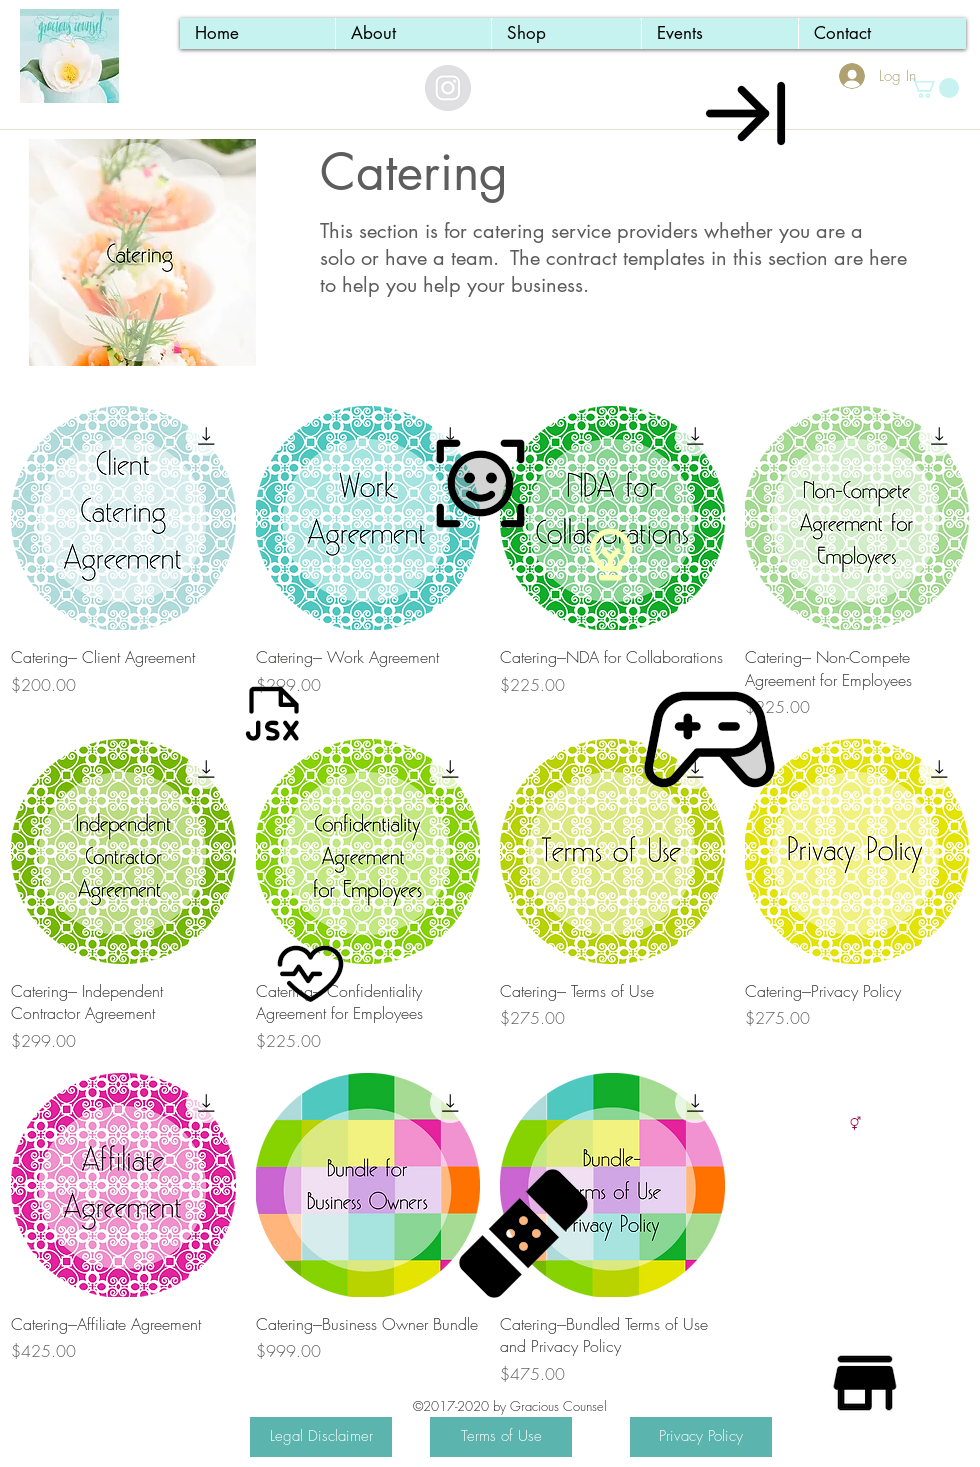 The height and width of the screenshot is (1467, 980). I want to click on move item to the end of a list, so click(745, 113).